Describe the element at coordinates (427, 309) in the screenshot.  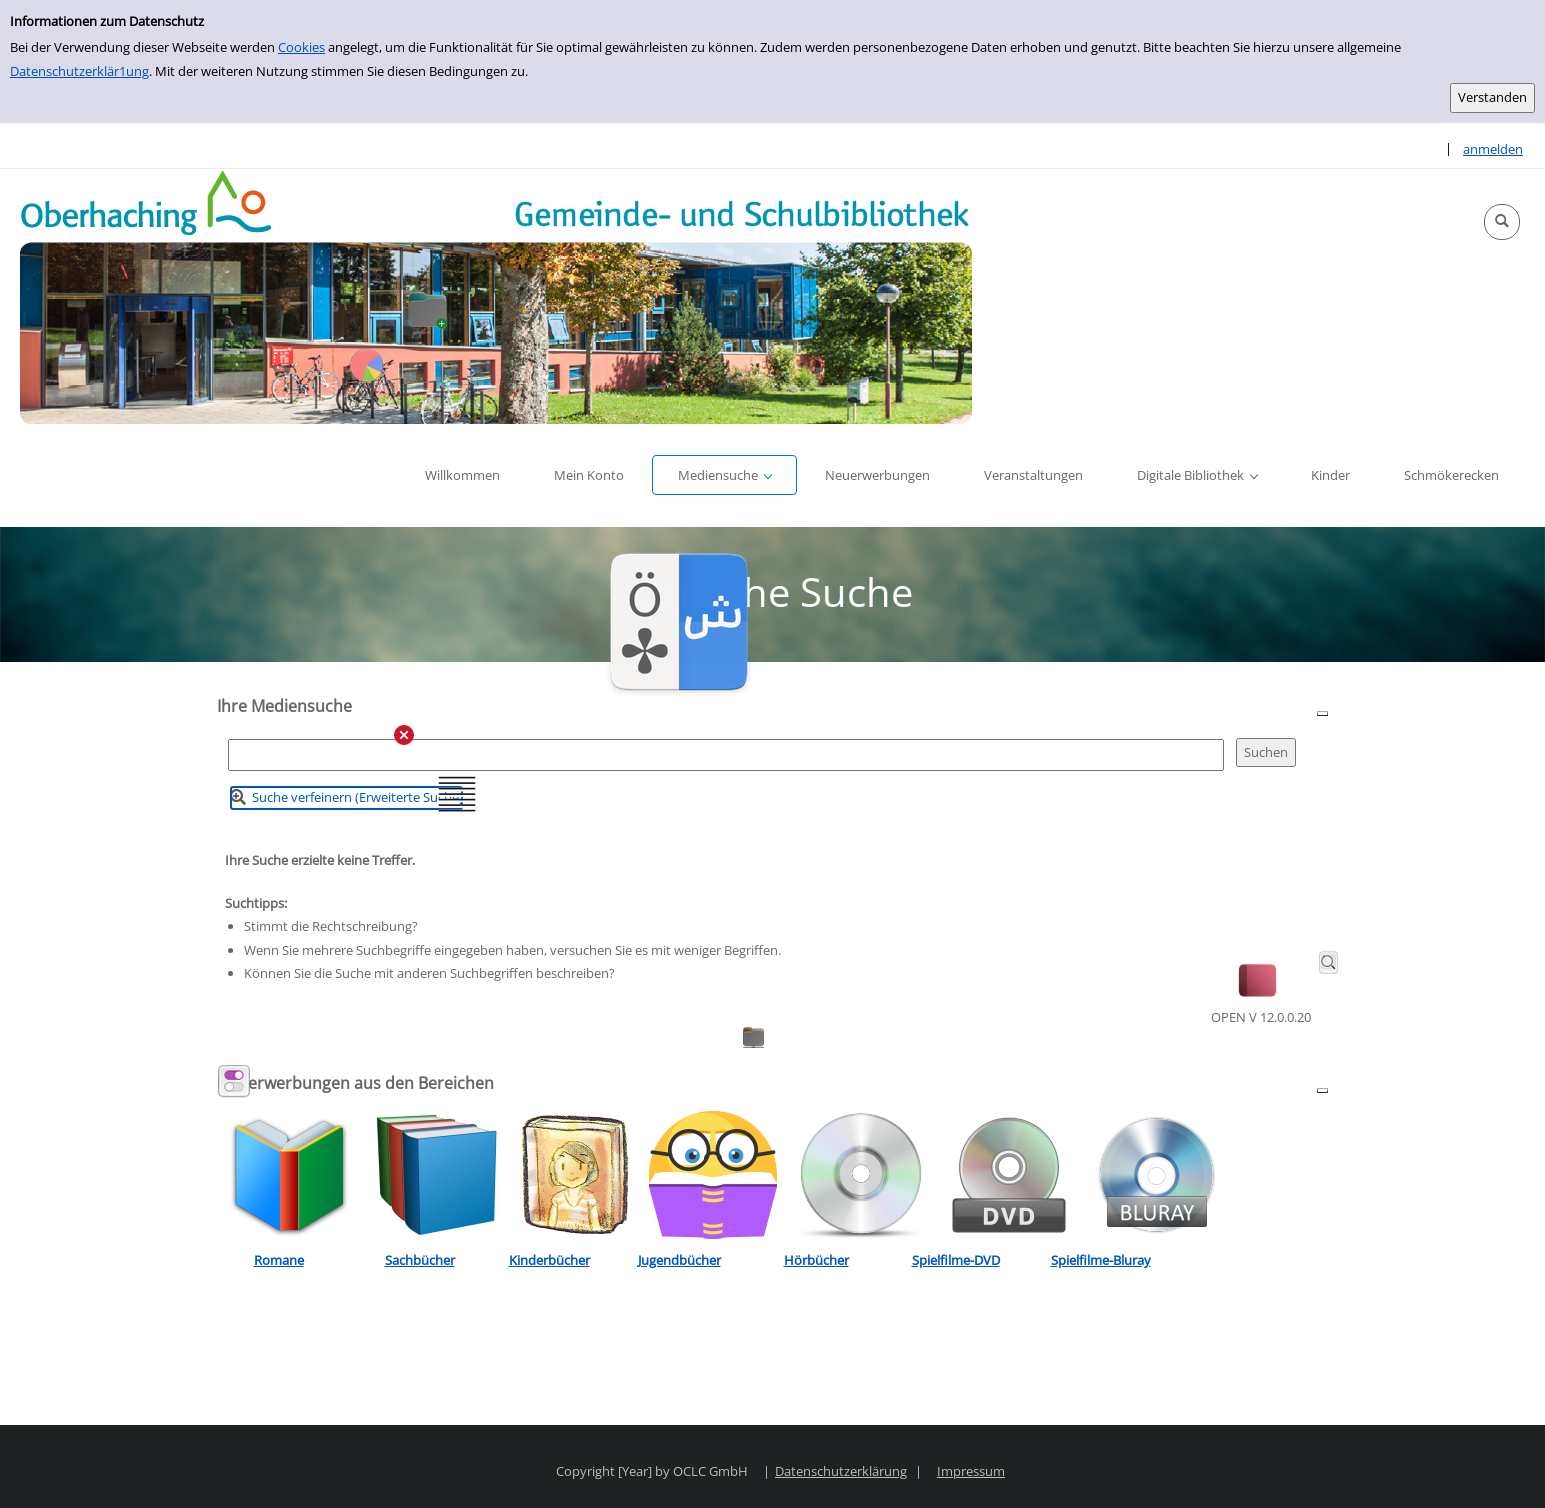
I see `create a new folder` at that location.